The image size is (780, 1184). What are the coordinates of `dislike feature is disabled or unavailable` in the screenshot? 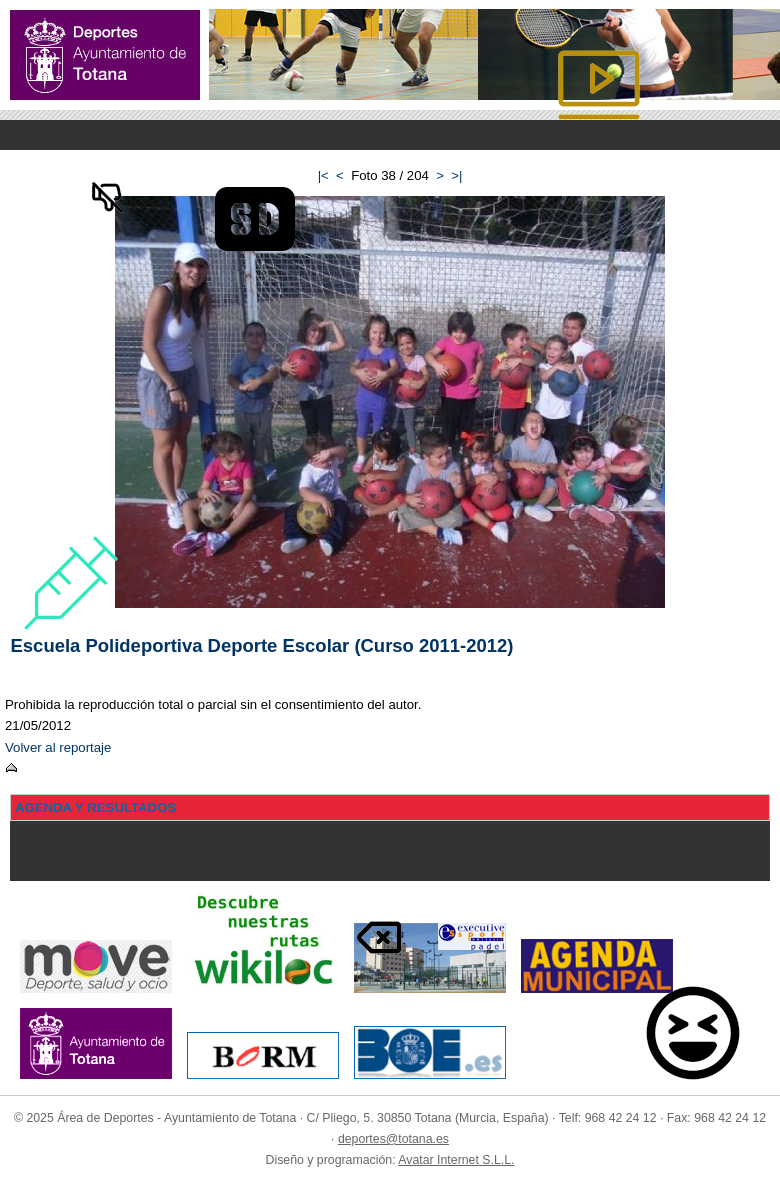 It's located at (107, 197).